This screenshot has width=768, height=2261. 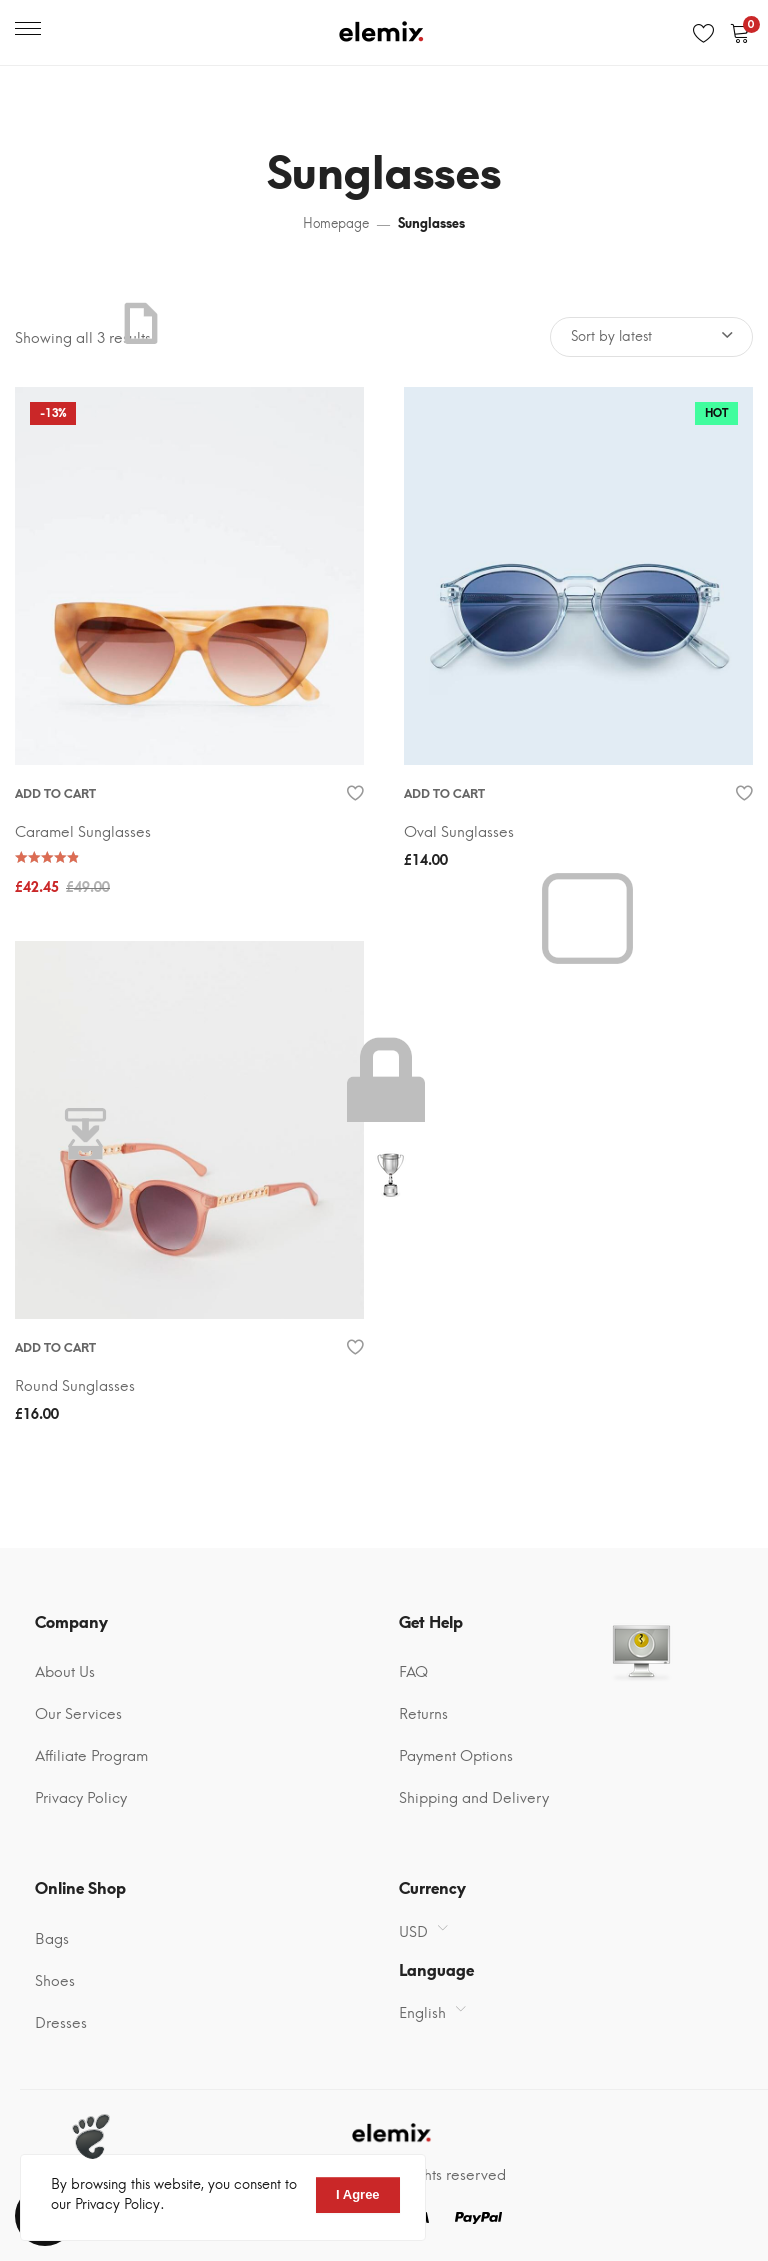 I want to click on lock your screen, so click(x=641, y=1650).